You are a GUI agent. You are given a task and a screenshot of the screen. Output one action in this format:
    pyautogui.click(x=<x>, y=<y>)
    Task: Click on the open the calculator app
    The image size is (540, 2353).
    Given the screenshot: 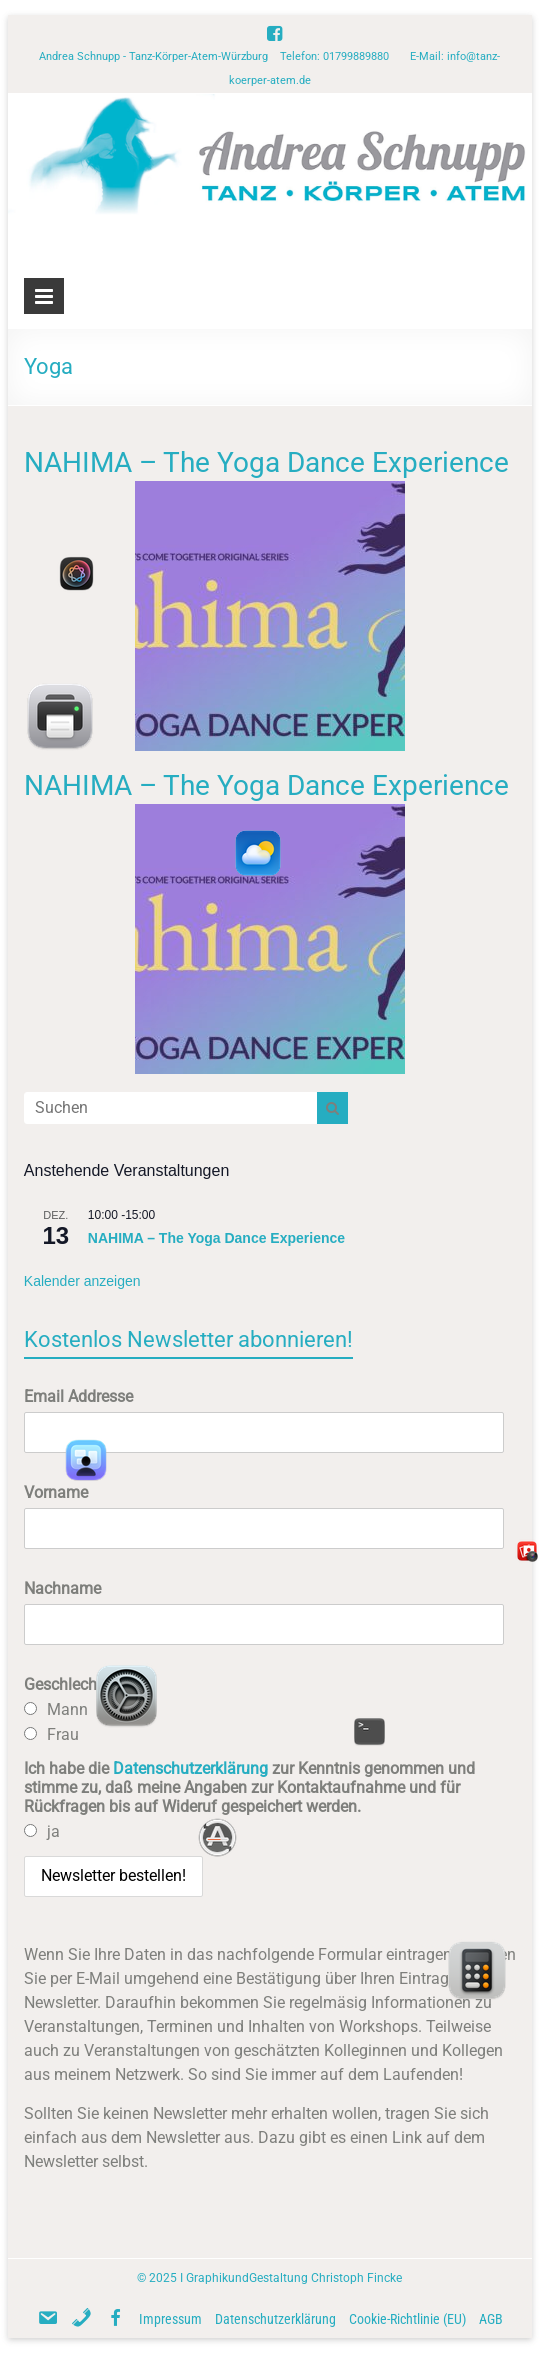 What is the action you would take?
    pyautogui.click(x=477, y=1970)
    